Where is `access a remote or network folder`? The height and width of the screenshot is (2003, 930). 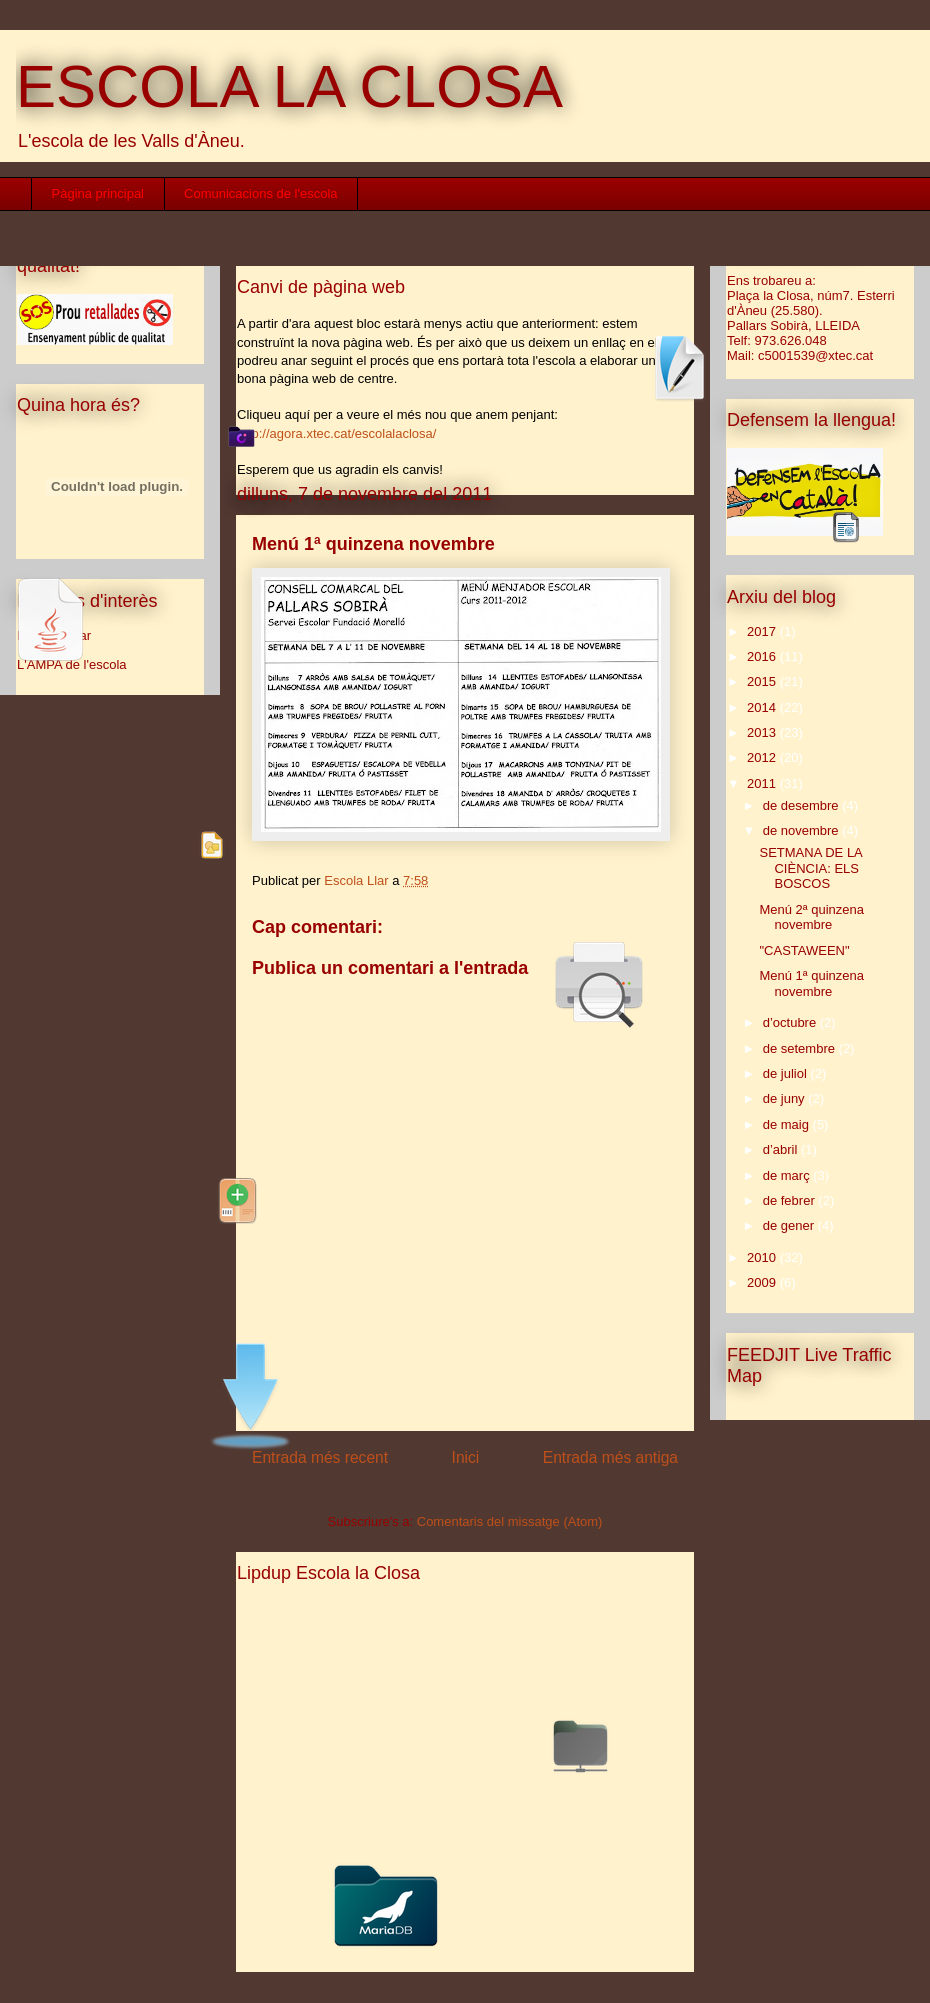
access a remote or network folder is located at coordinates (580, 1745).